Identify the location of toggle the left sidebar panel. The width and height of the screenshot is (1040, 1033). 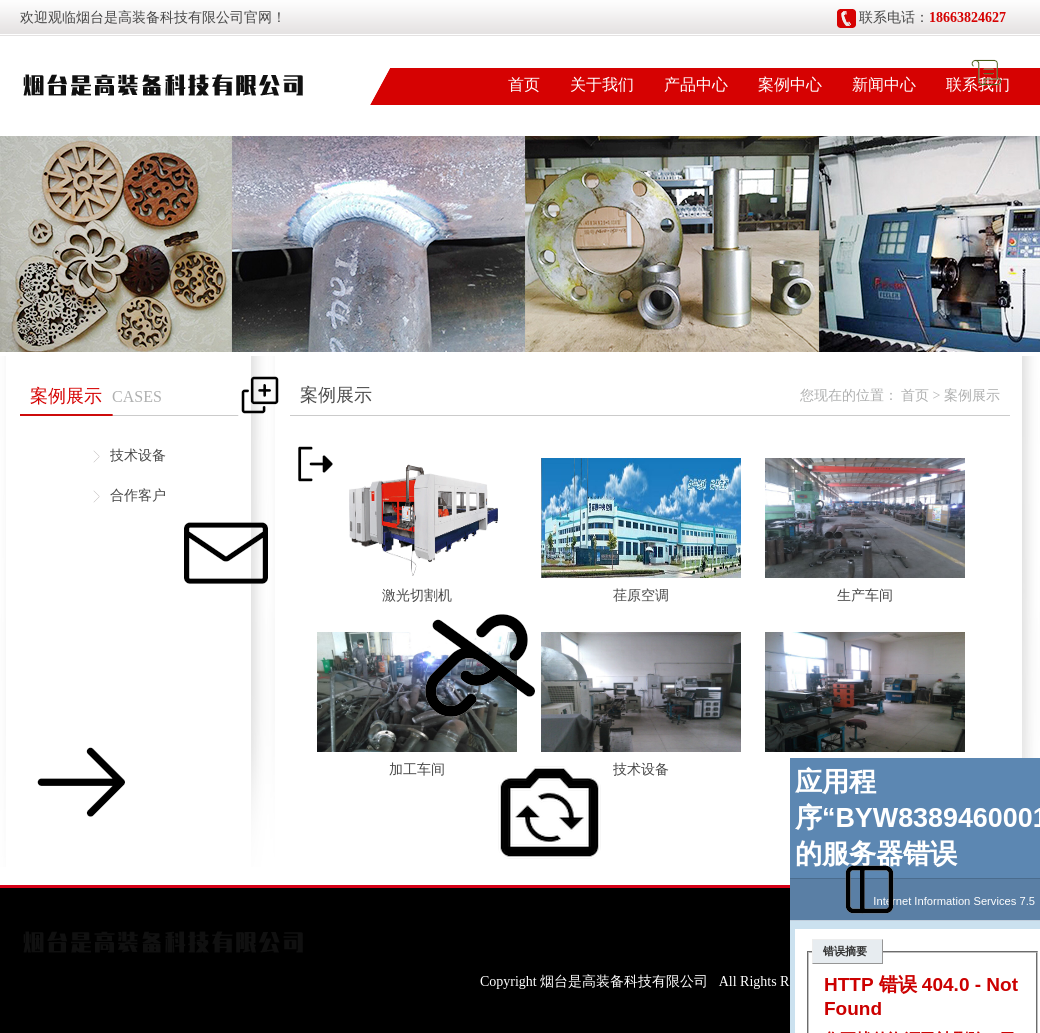
(869, 889).